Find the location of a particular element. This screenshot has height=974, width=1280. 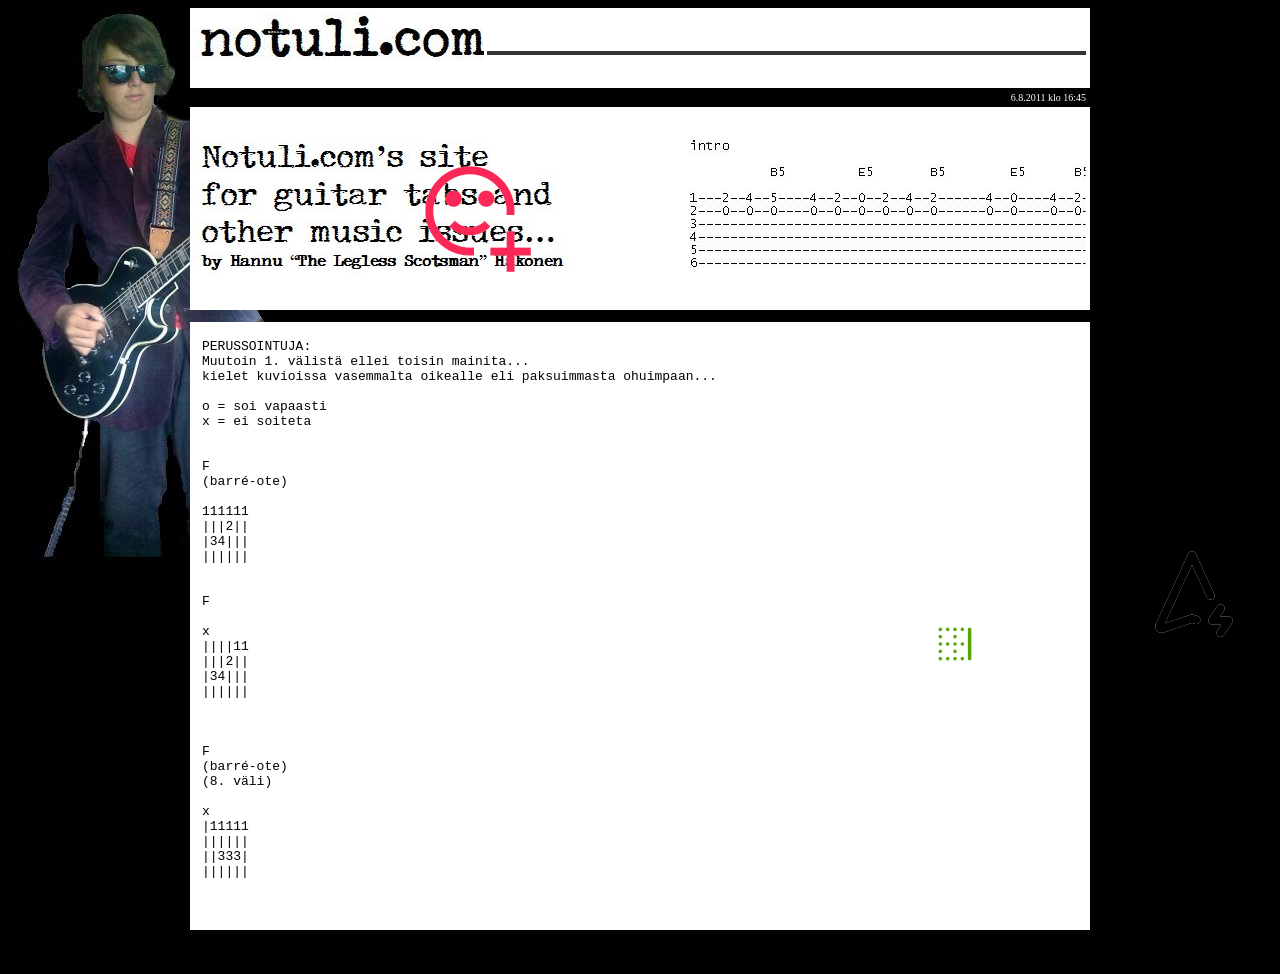

apply border to right edge of selection is located at coordinates (955, 644).